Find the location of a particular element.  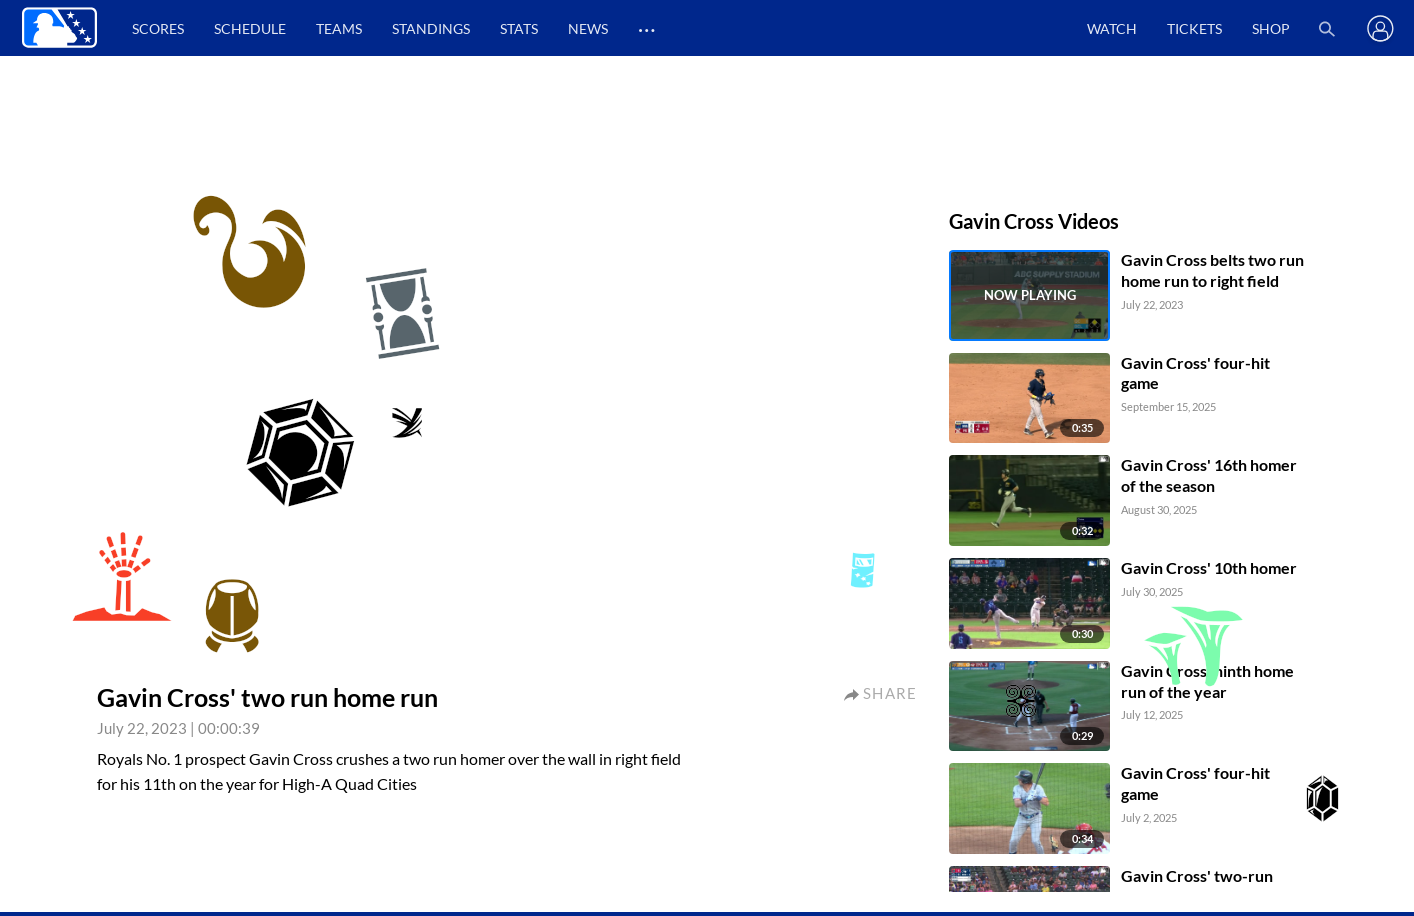

in-game premium currency or gems is located at coordinates (301, 453).